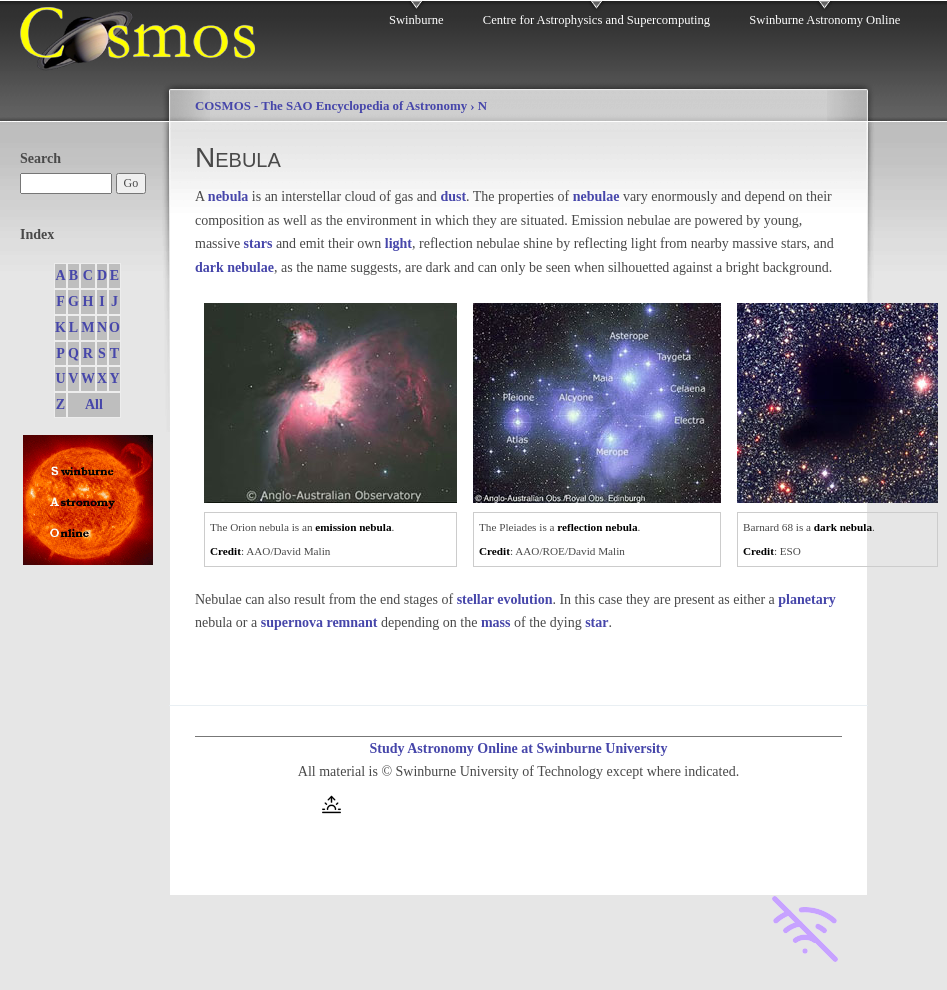  What do you see at coordinates (331, 804) in the screenshot?
I see `indicates sunrise or morning time` at bounding box center [331, 804].